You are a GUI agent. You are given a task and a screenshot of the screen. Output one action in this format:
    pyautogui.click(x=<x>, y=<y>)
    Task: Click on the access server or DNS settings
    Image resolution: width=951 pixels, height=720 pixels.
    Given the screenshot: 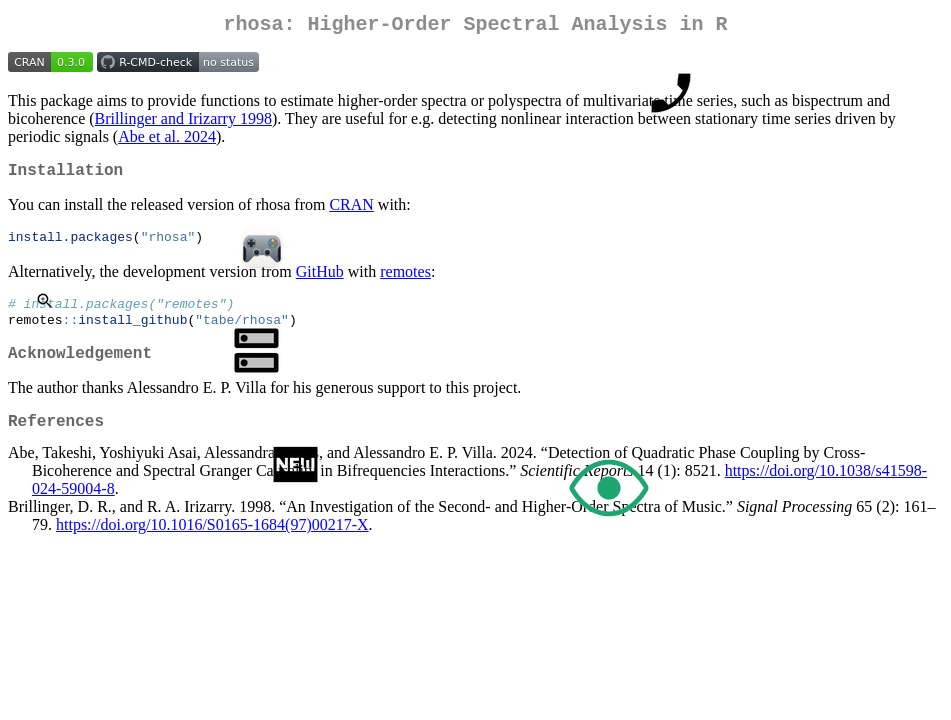 What is the action you would take?
    pyautogui.click(x=256, y=350)
    